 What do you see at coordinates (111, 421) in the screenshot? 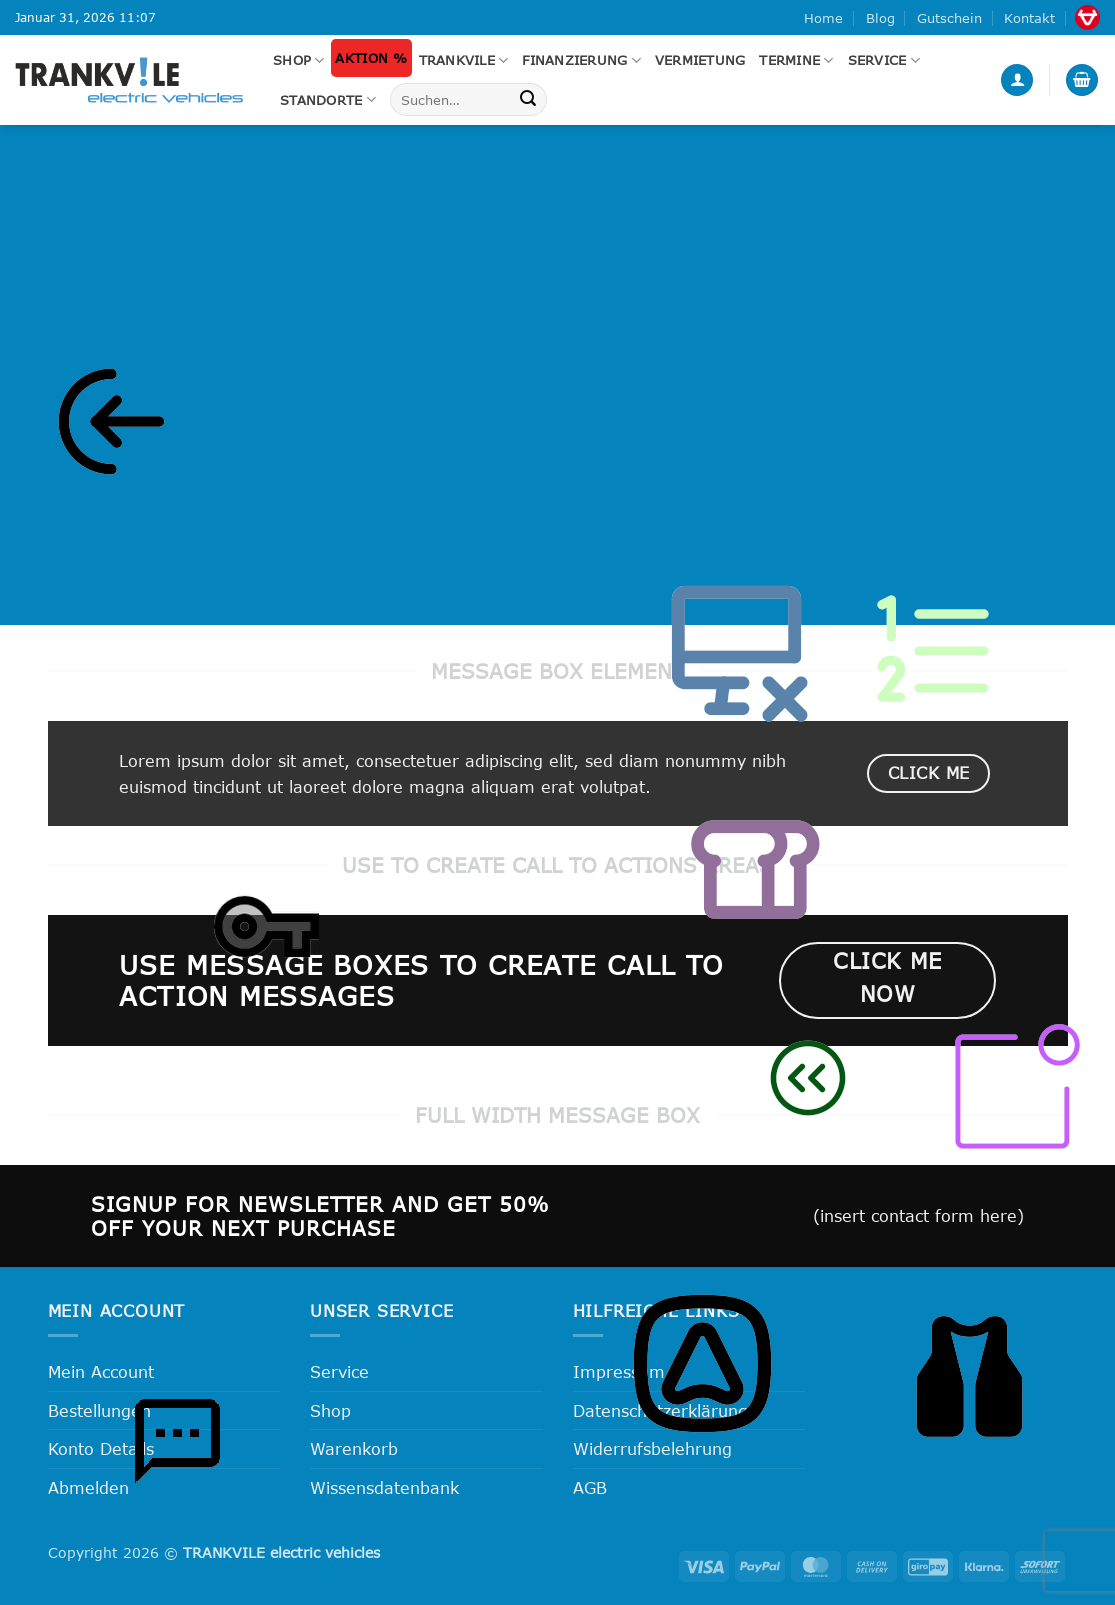
I see `return to previous screen` at bounding box center [111, 421].